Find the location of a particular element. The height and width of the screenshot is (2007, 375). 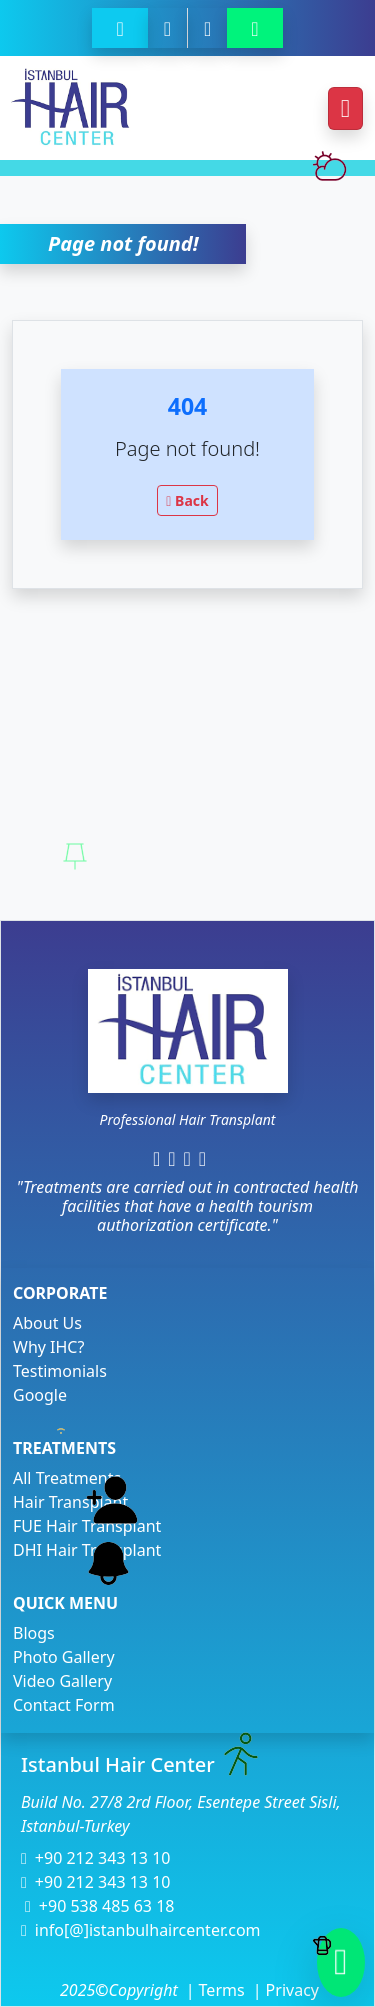

access tea or hot beverage settings is located at coordinates (322, 1945).